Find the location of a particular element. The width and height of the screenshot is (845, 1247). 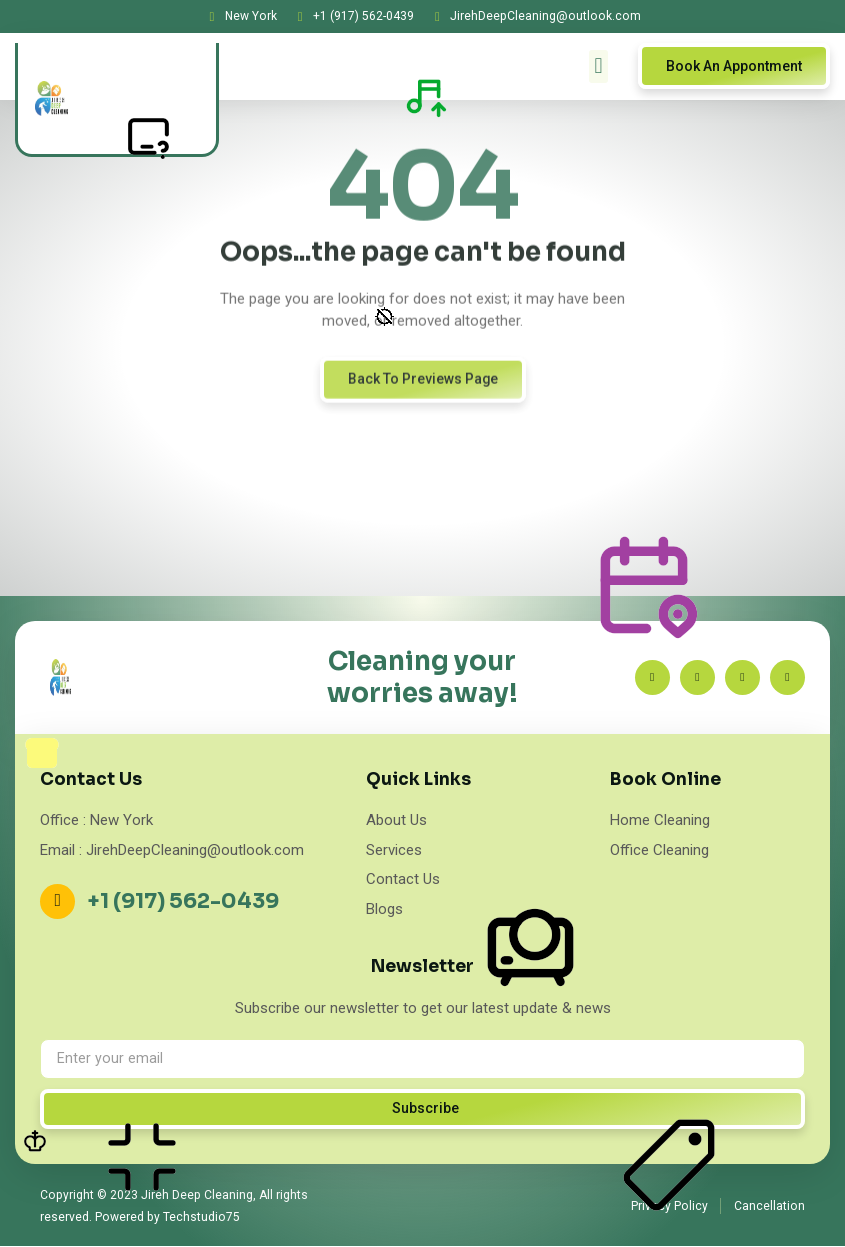

pin an event to a specific location is located at coordinates (644, 585).